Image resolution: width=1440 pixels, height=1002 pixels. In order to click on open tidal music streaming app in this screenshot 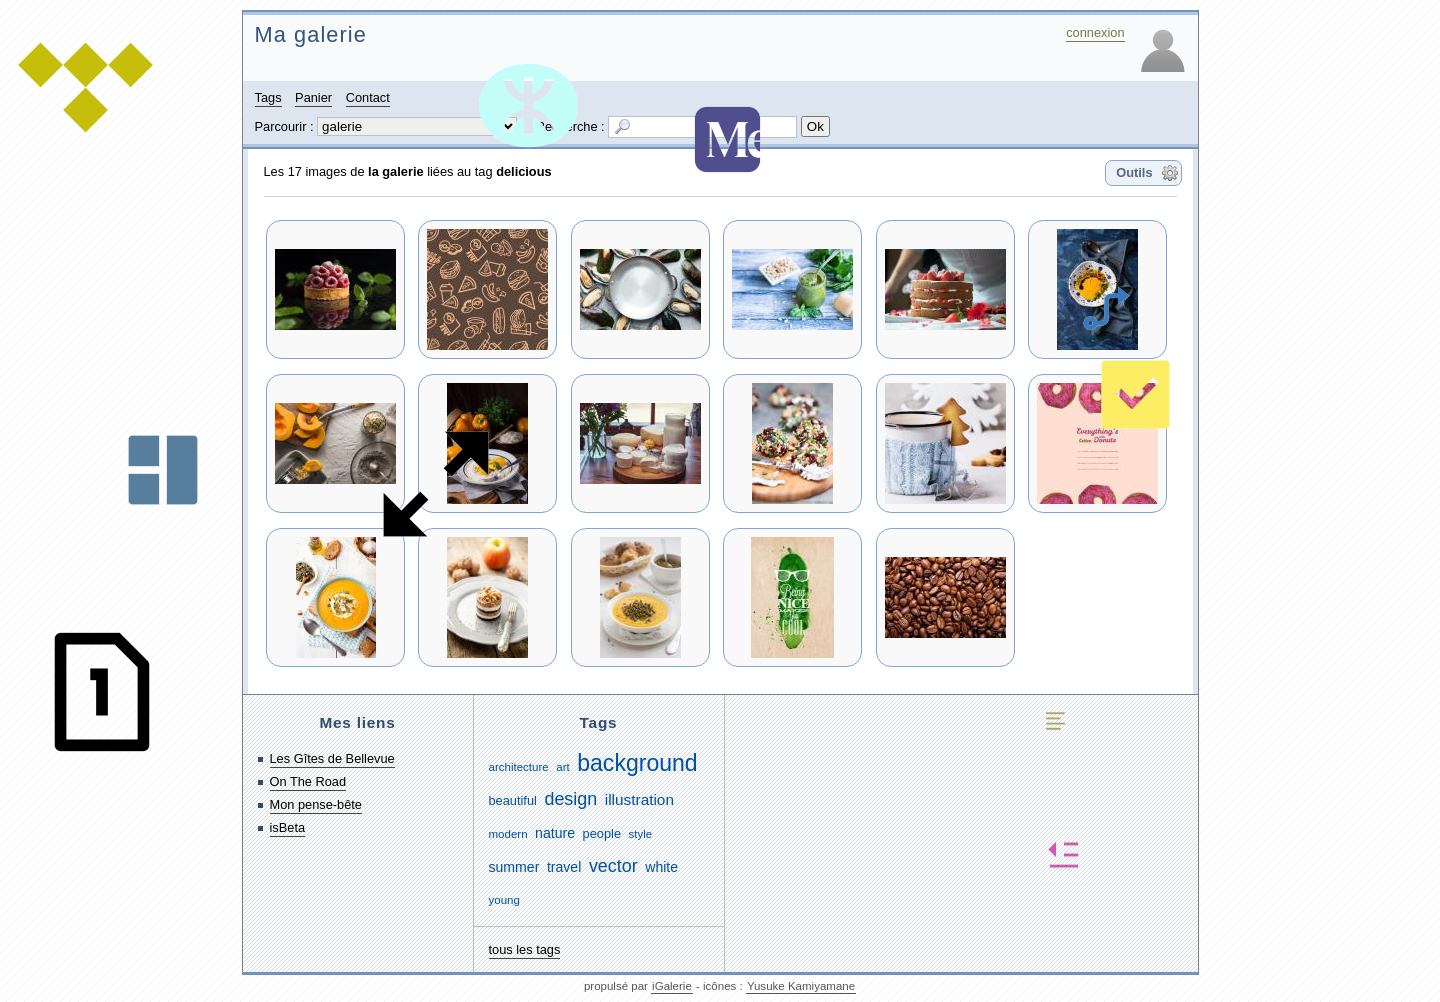, I will do `click(85, 87)`.